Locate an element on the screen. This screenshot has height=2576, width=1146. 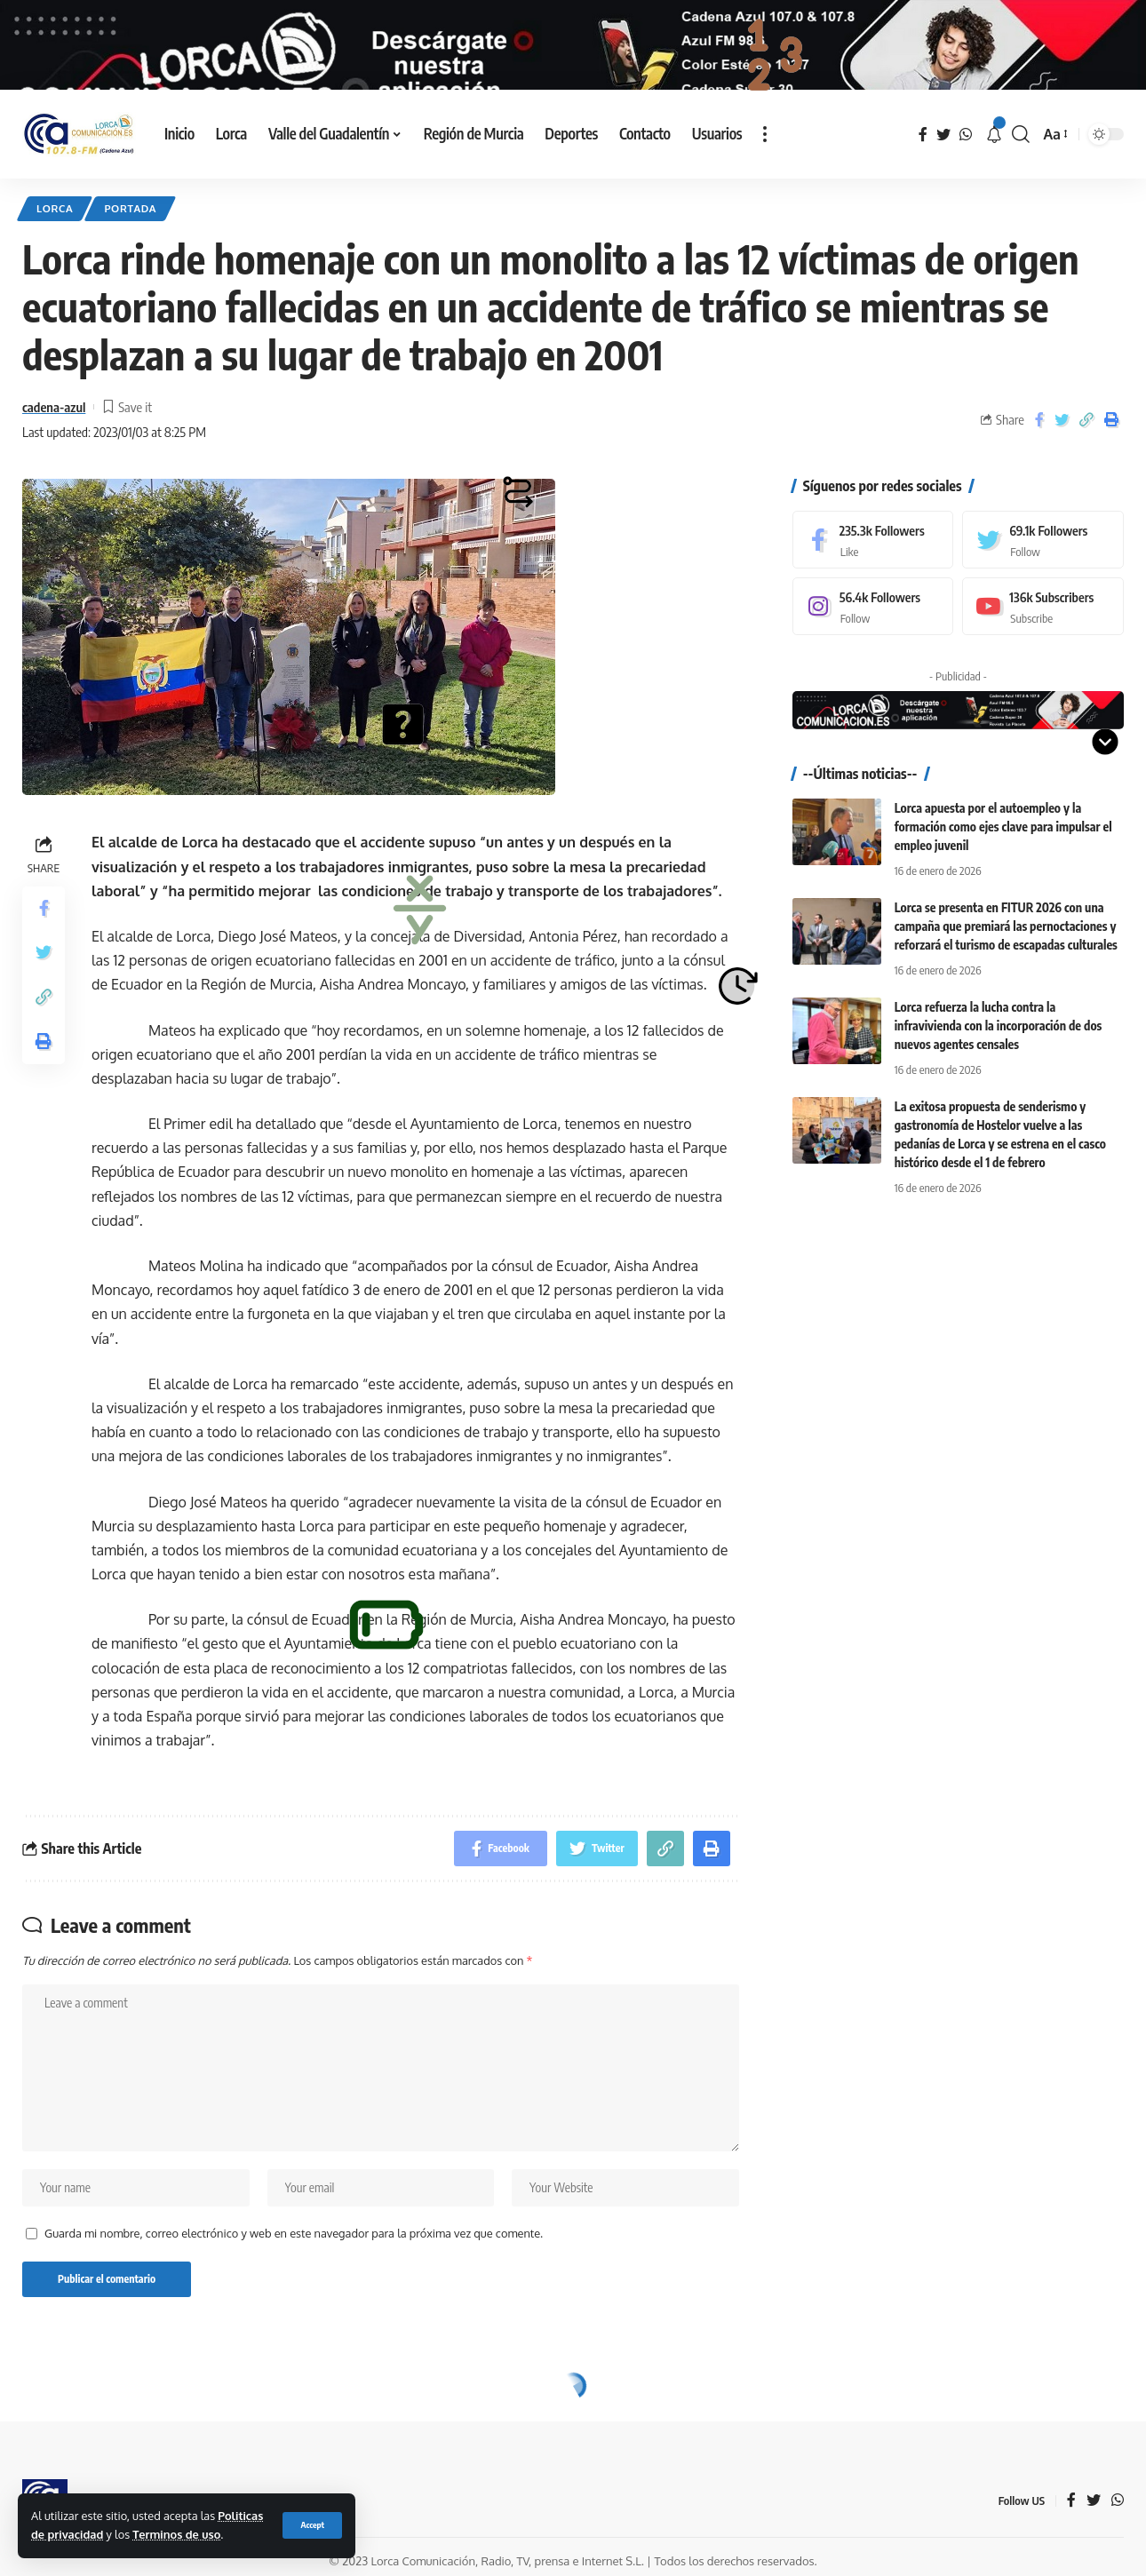
indicates low battery level is located at coordinates (386, 1625).